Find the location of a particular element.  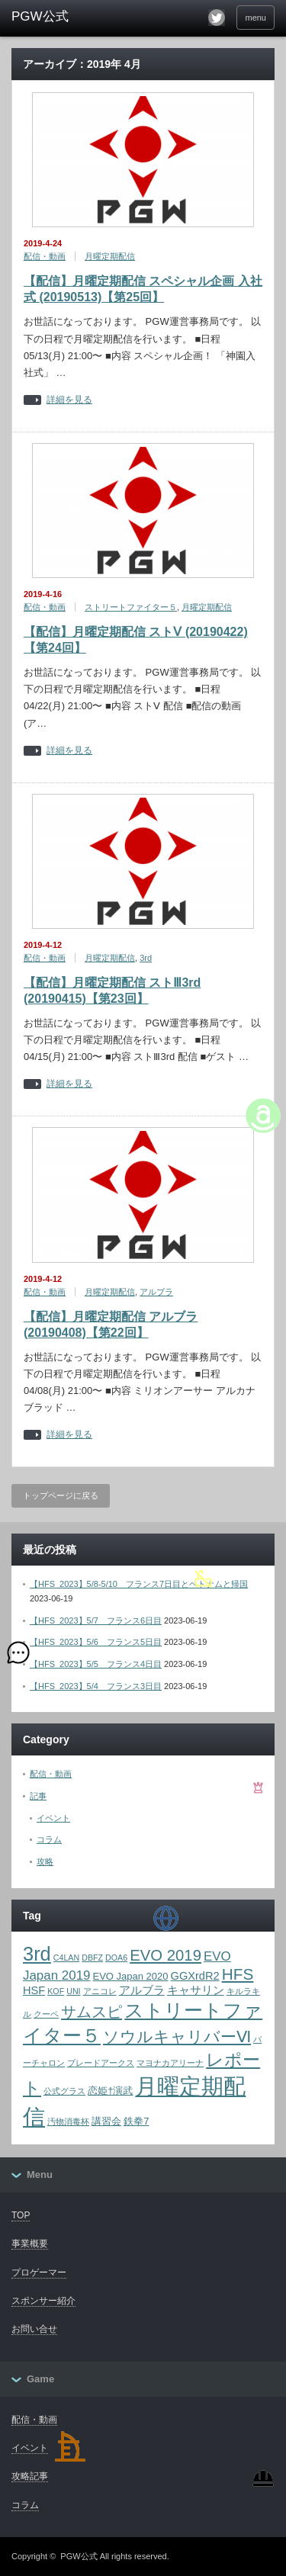

open the Amazon app or website is located at coordinates (263, 1116).